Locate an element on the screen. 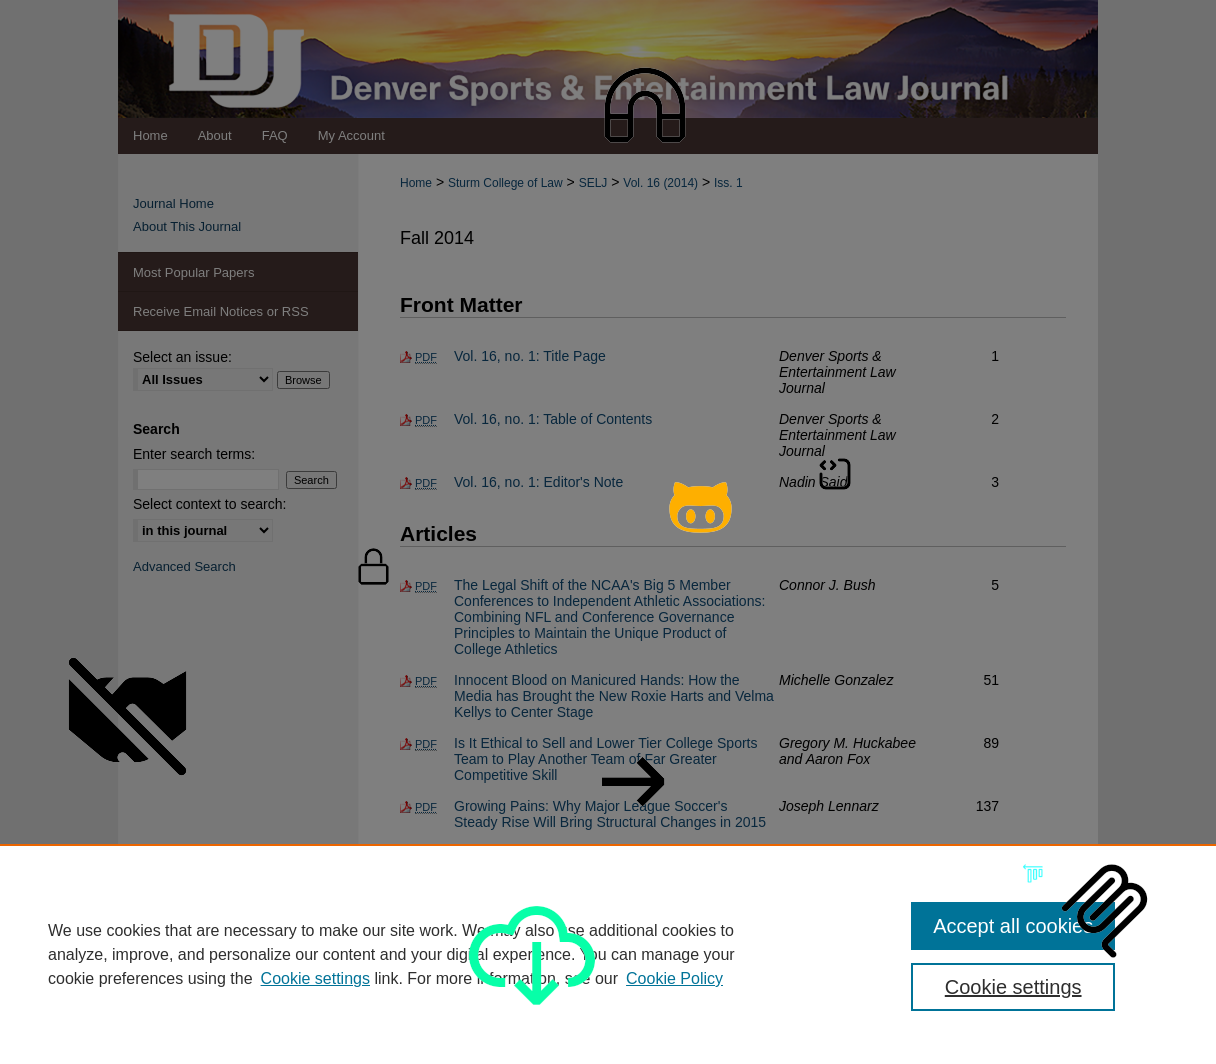 The width and height of the screenshot is (1216, 1064). view source code is located at coordinates (835, 474).